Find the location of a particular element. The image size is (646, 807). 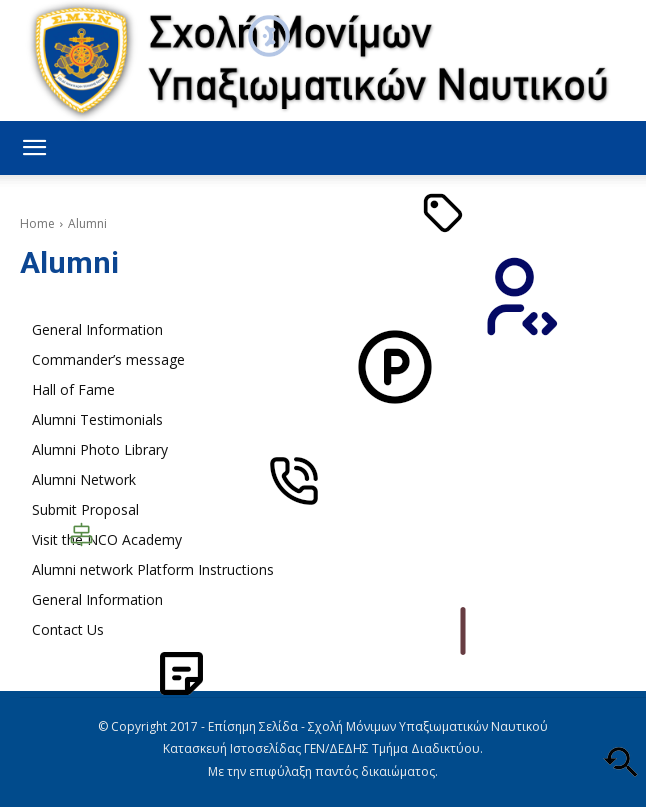

visit Product Hunt website is located at coordinates (395, 367).